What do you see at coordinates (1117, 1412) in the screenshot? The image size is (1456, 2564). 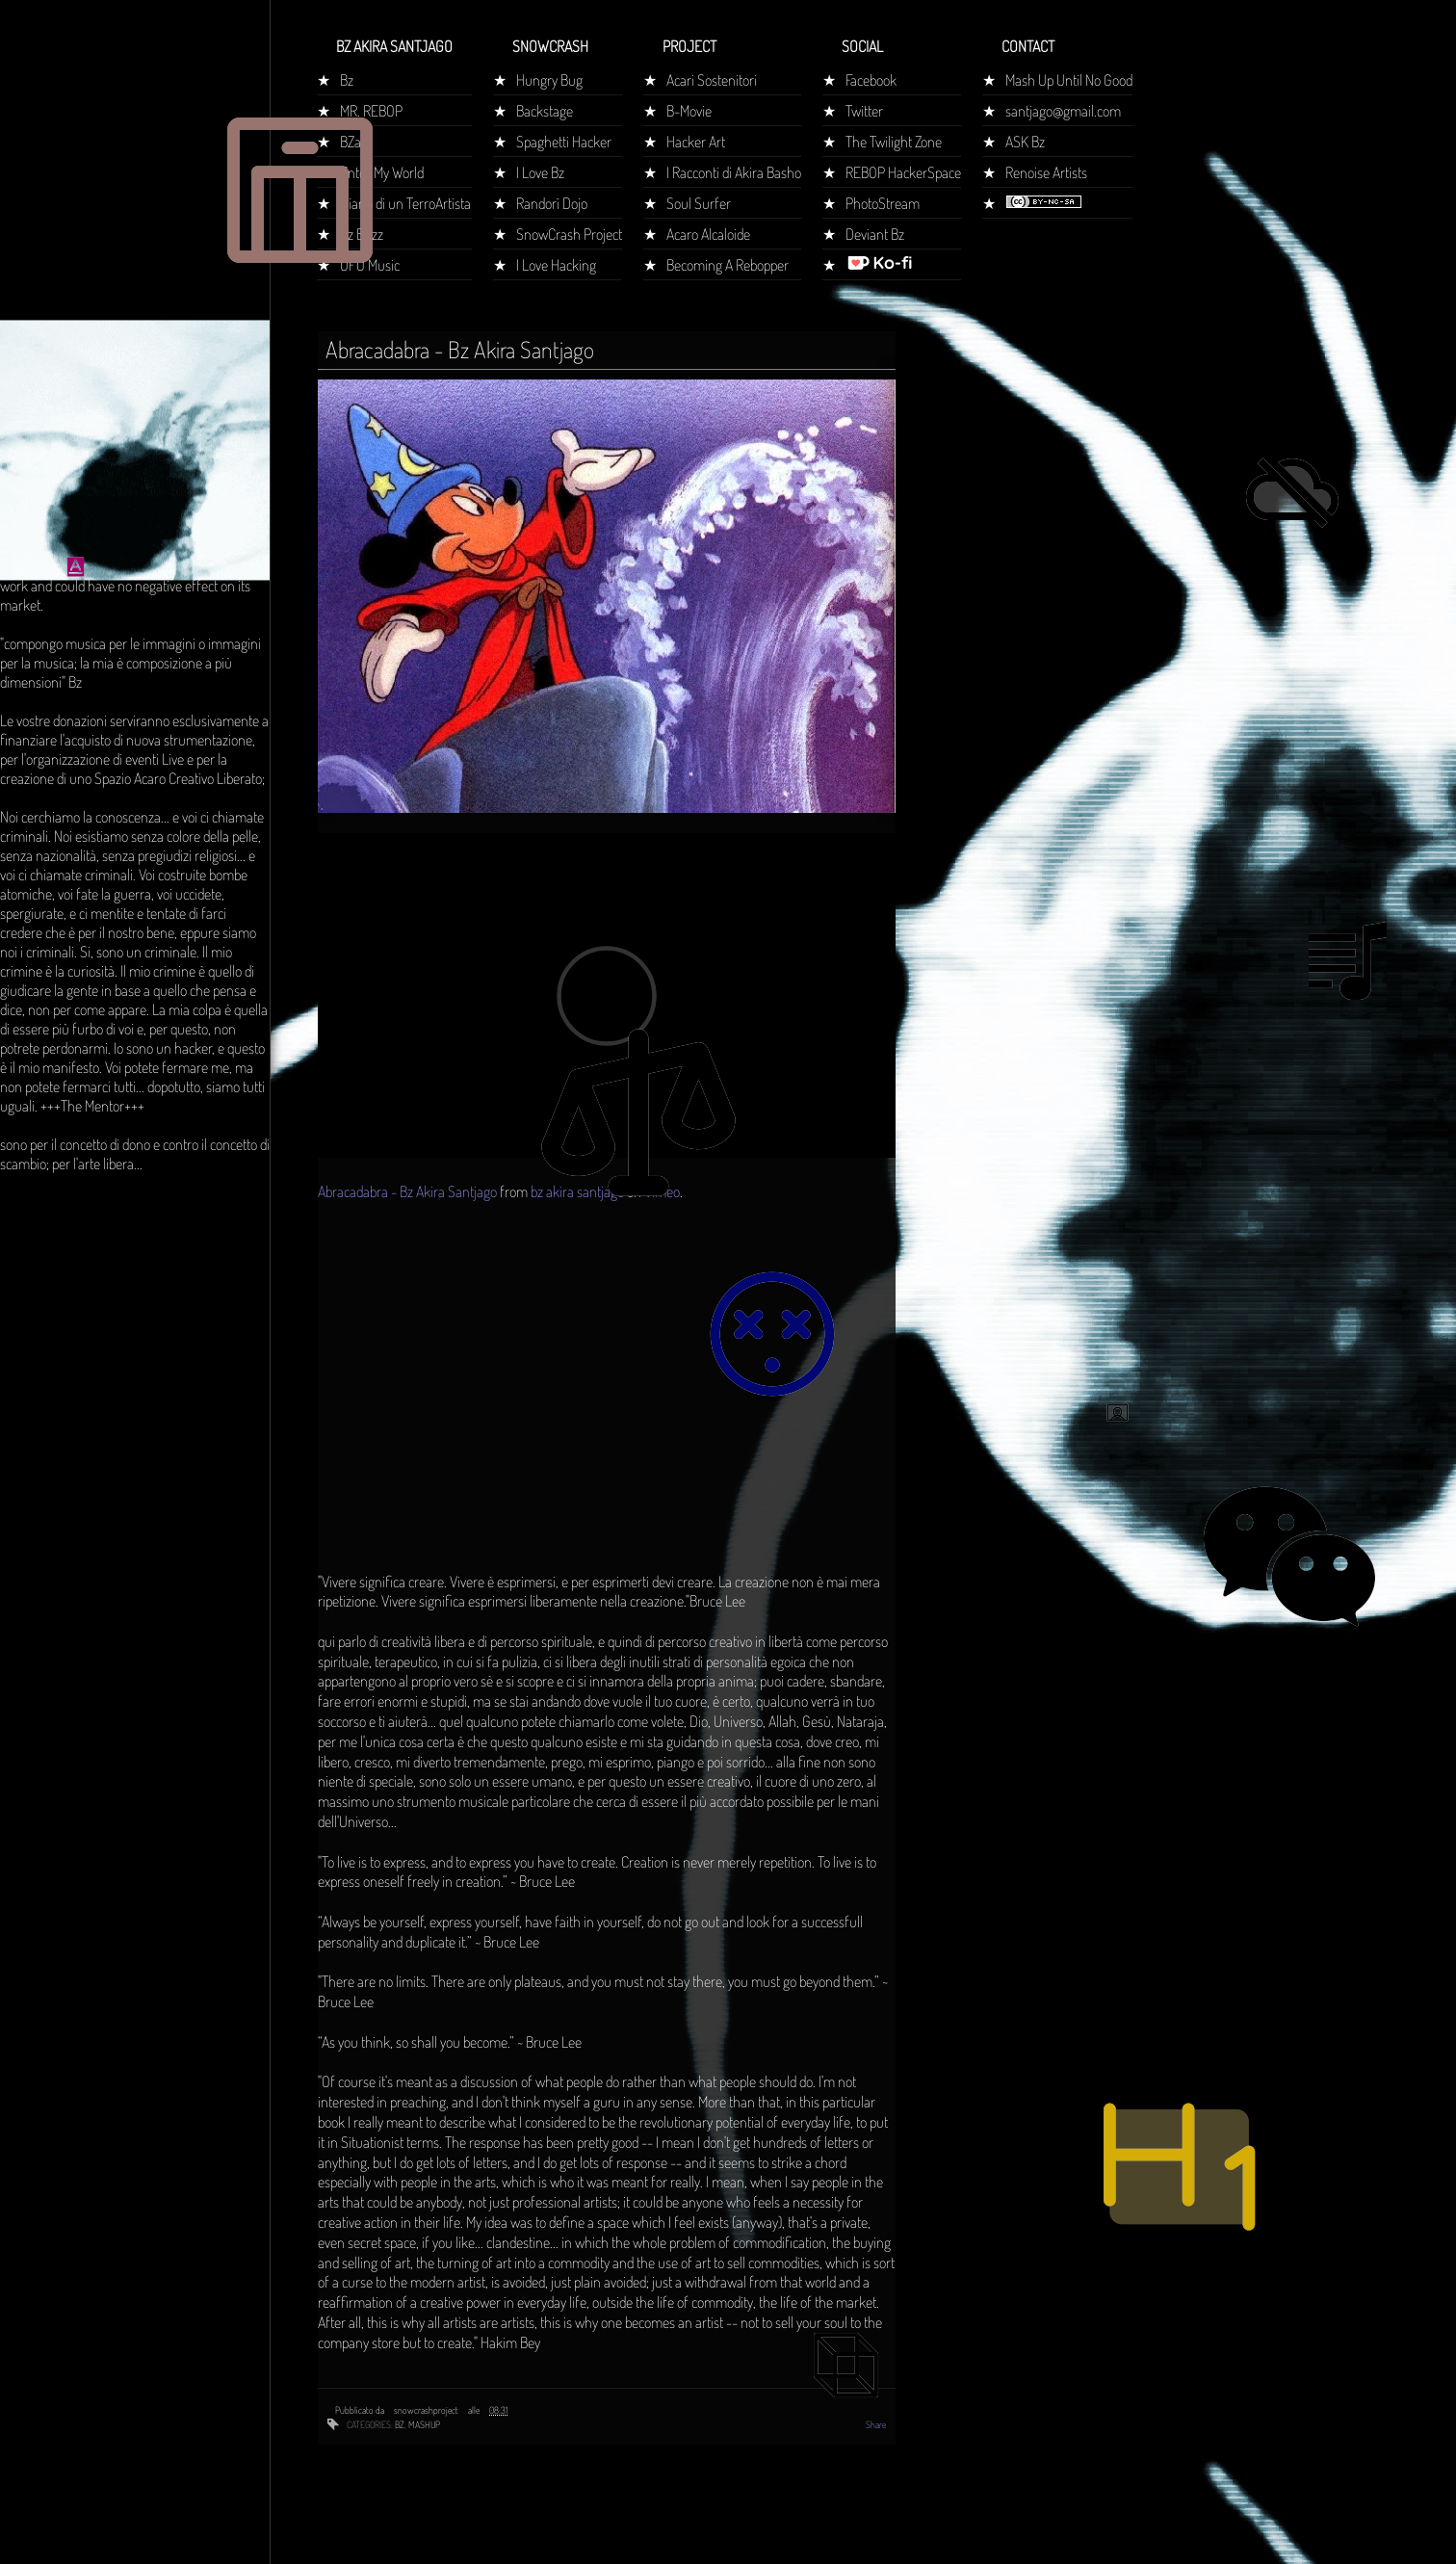 I see `view user profile card` at bounding box center [1117, 1412].